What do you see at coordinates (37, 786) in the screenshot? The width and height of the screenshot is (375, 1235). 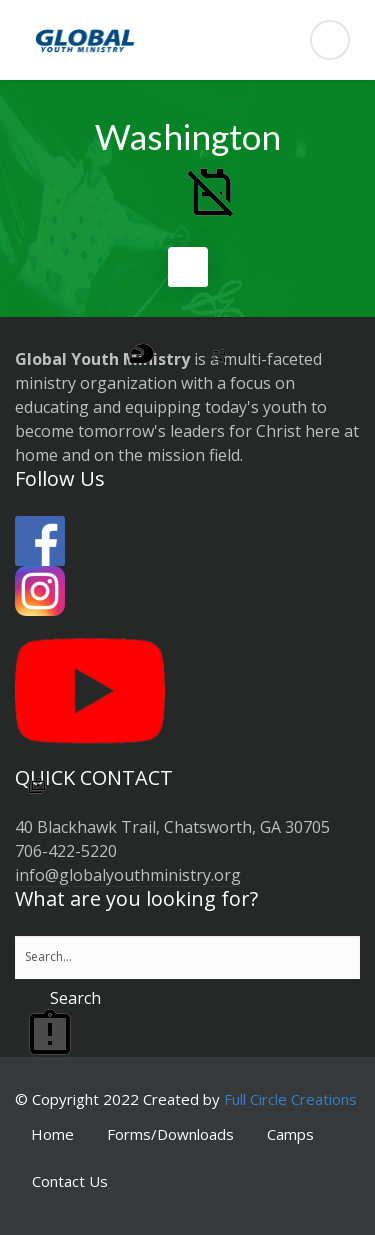 I see `view purchased media or content` at bounding box center [37, 786].